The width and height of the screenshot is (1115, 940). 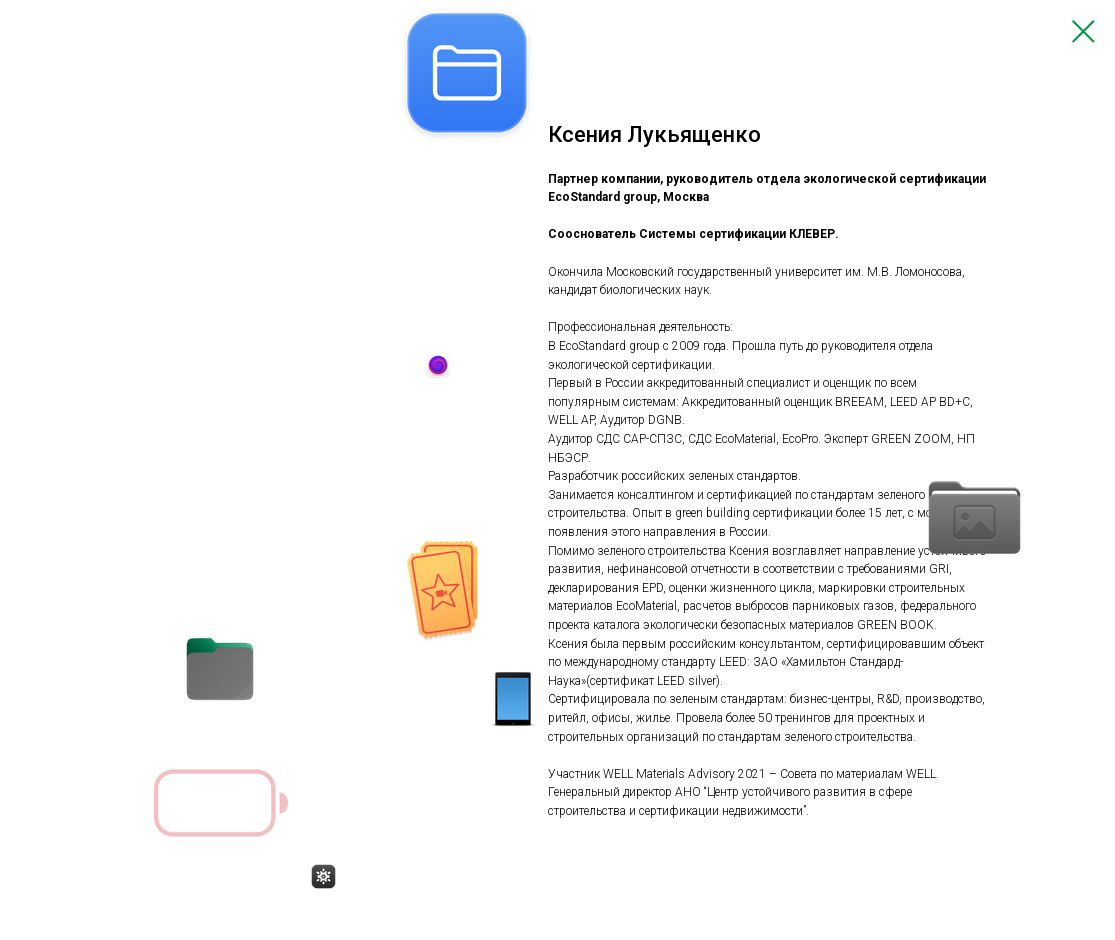 I want to click on open transporter app for uploading content to app store connect, so click(x=438, y=365).